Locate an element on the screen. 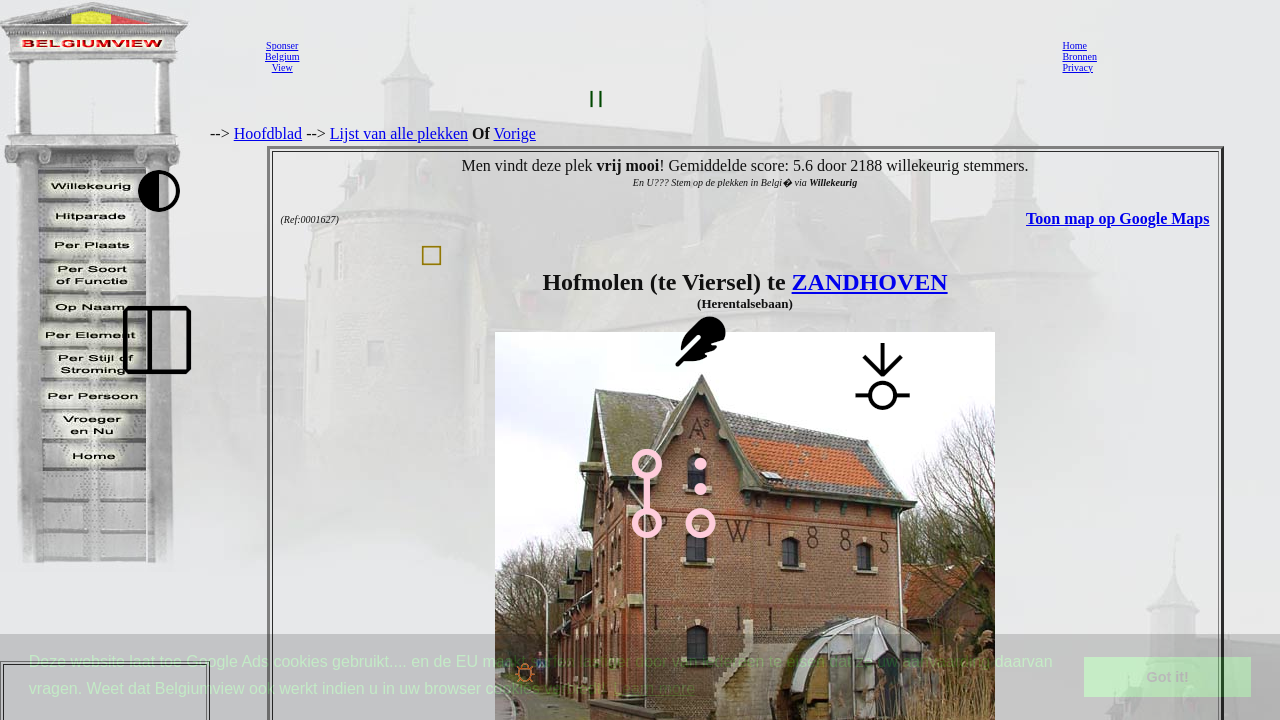 This screenshot has height=720, width=1280. maximize the current window is located at coordinates (431, 255).